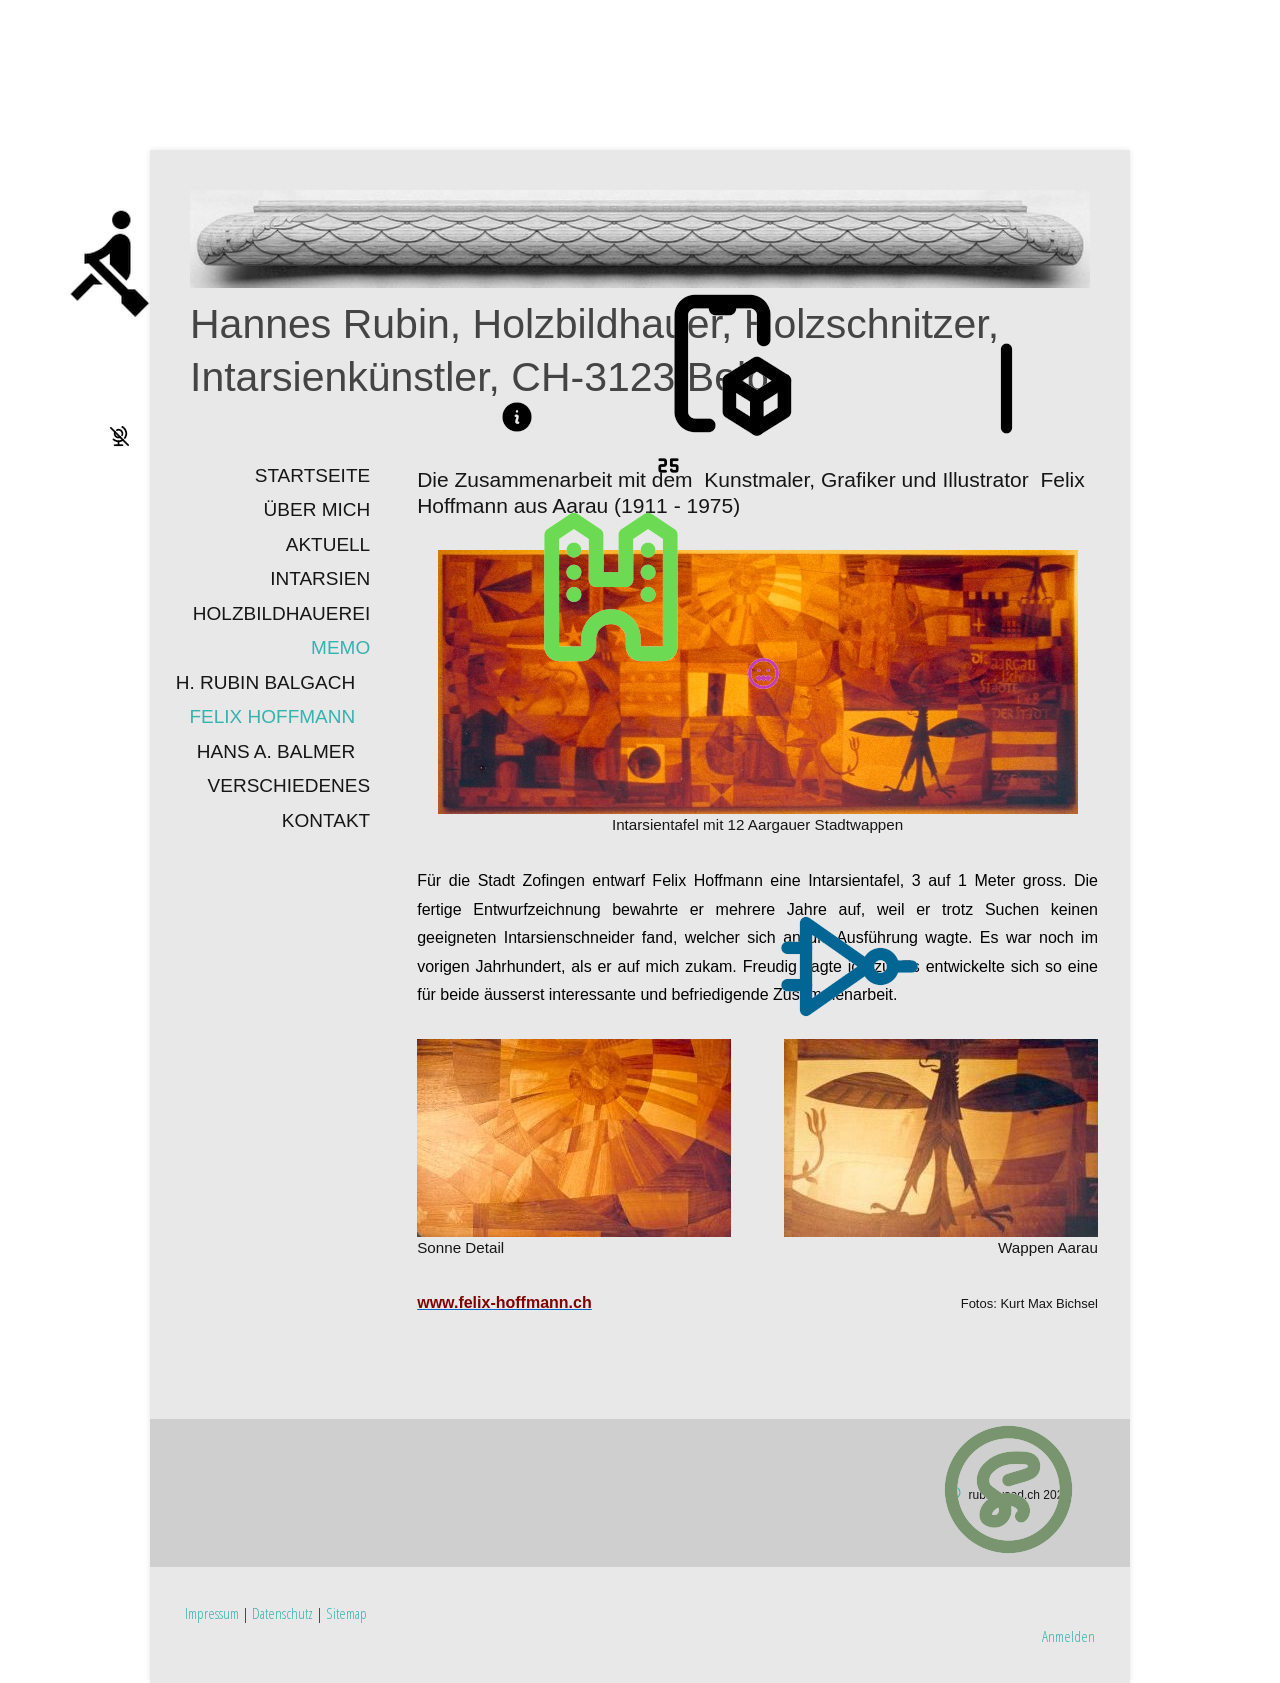 This screenshot has width=1280, height=1683. I want to click on view more information or details, so click(517, 417).